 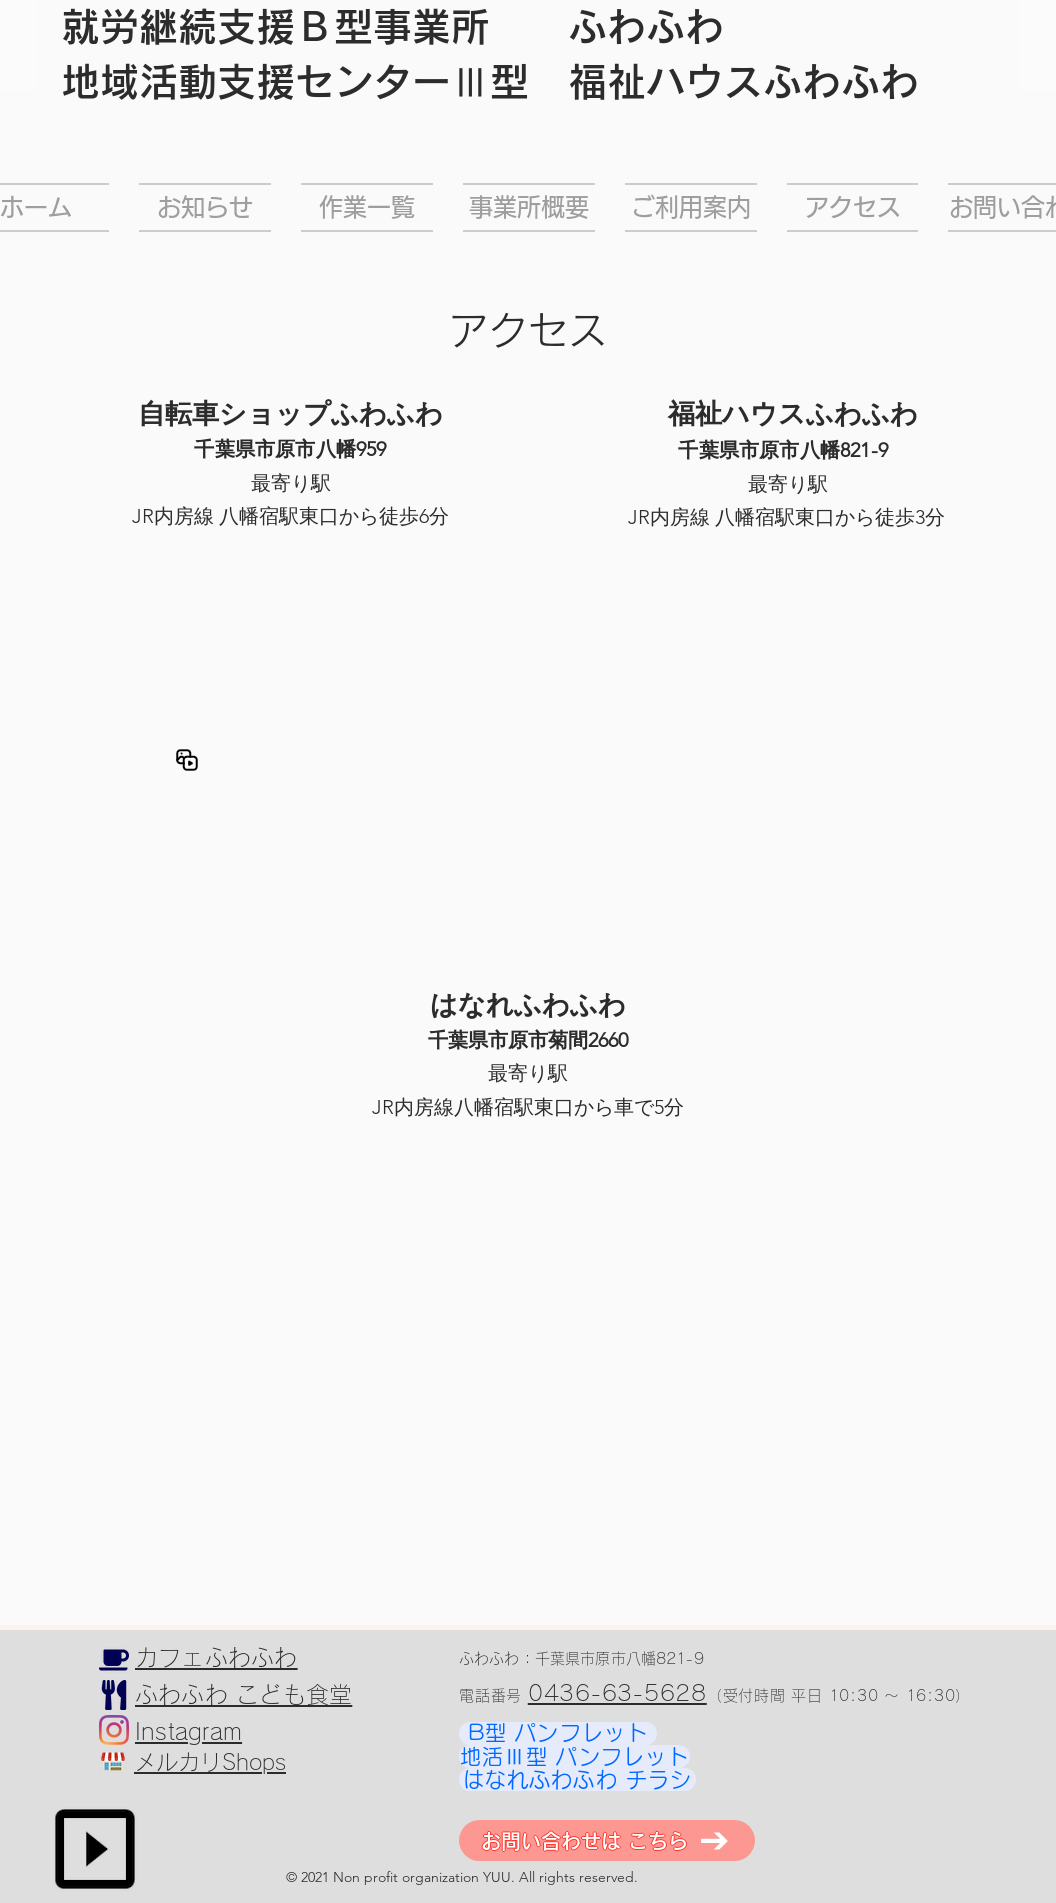 I want to click on toggle between photo and video mode, so click(x=187, y=760).